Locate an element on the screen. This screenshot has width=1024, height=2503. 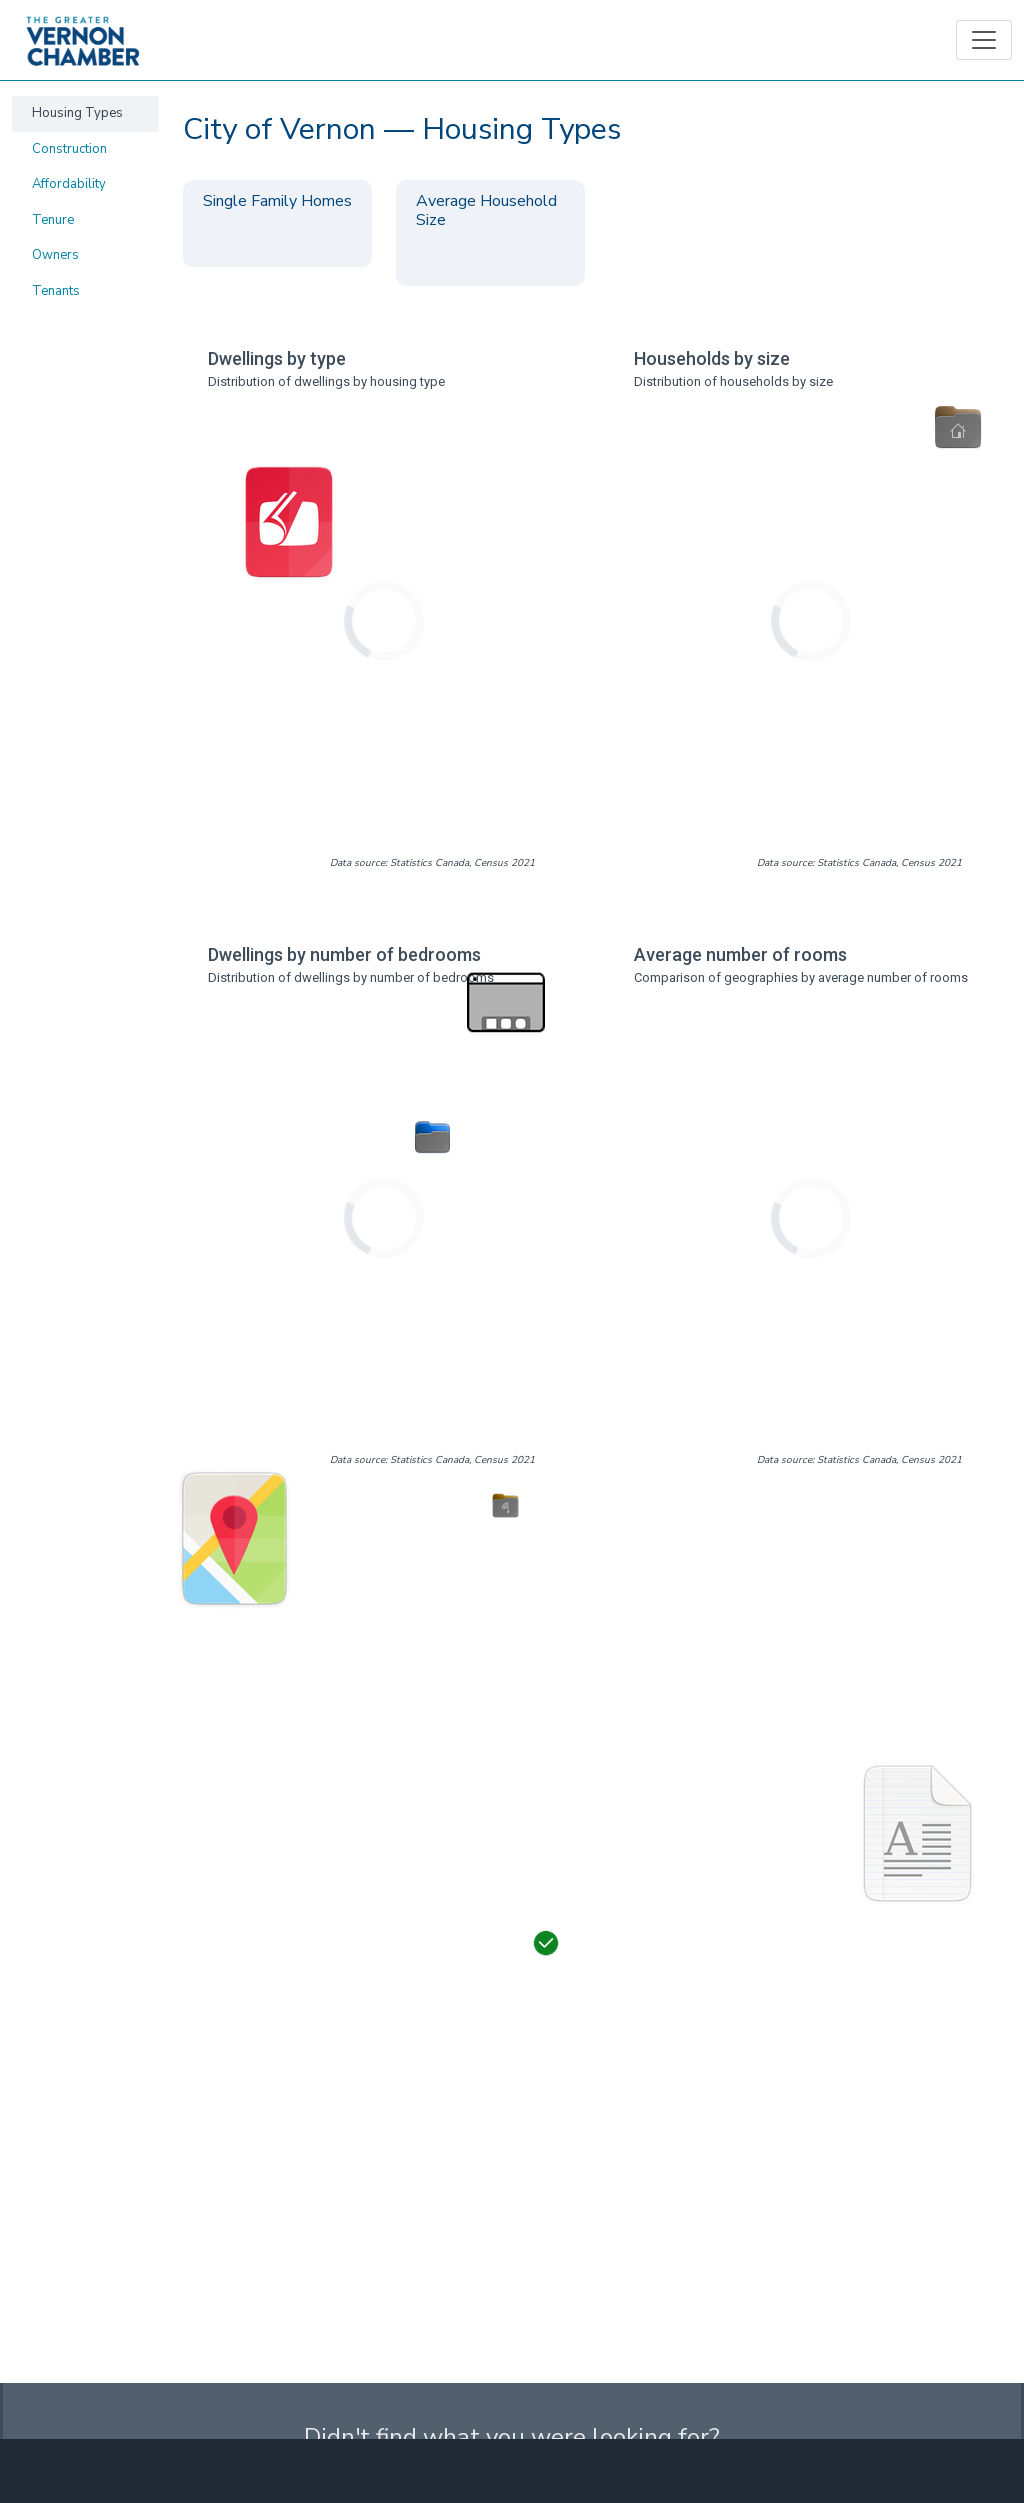
an eps vector file format is located at coordinates (289, 522).